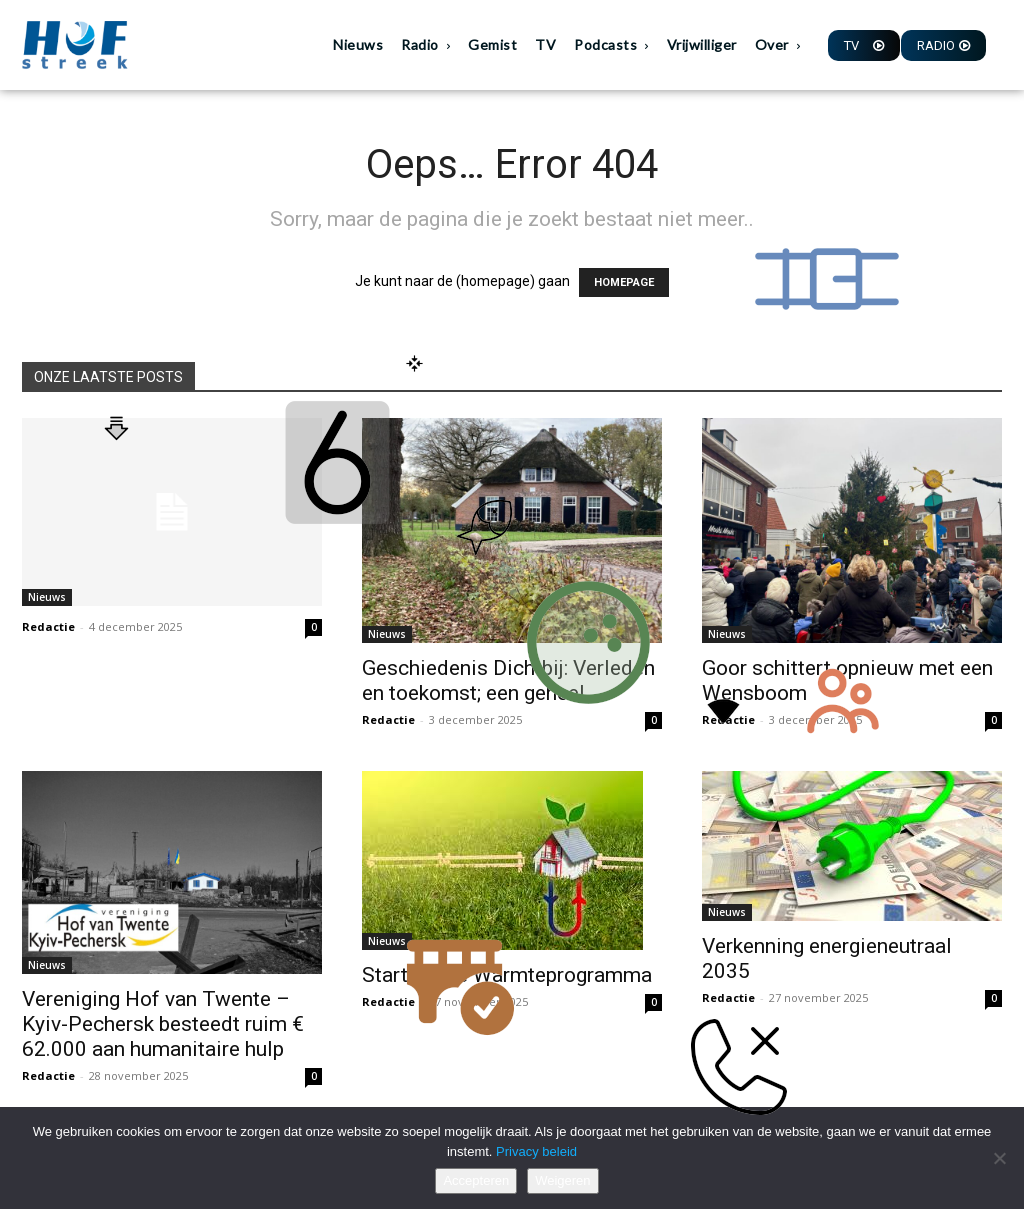  I want to click on bridge inspection verified or approved, so click(460, 981).